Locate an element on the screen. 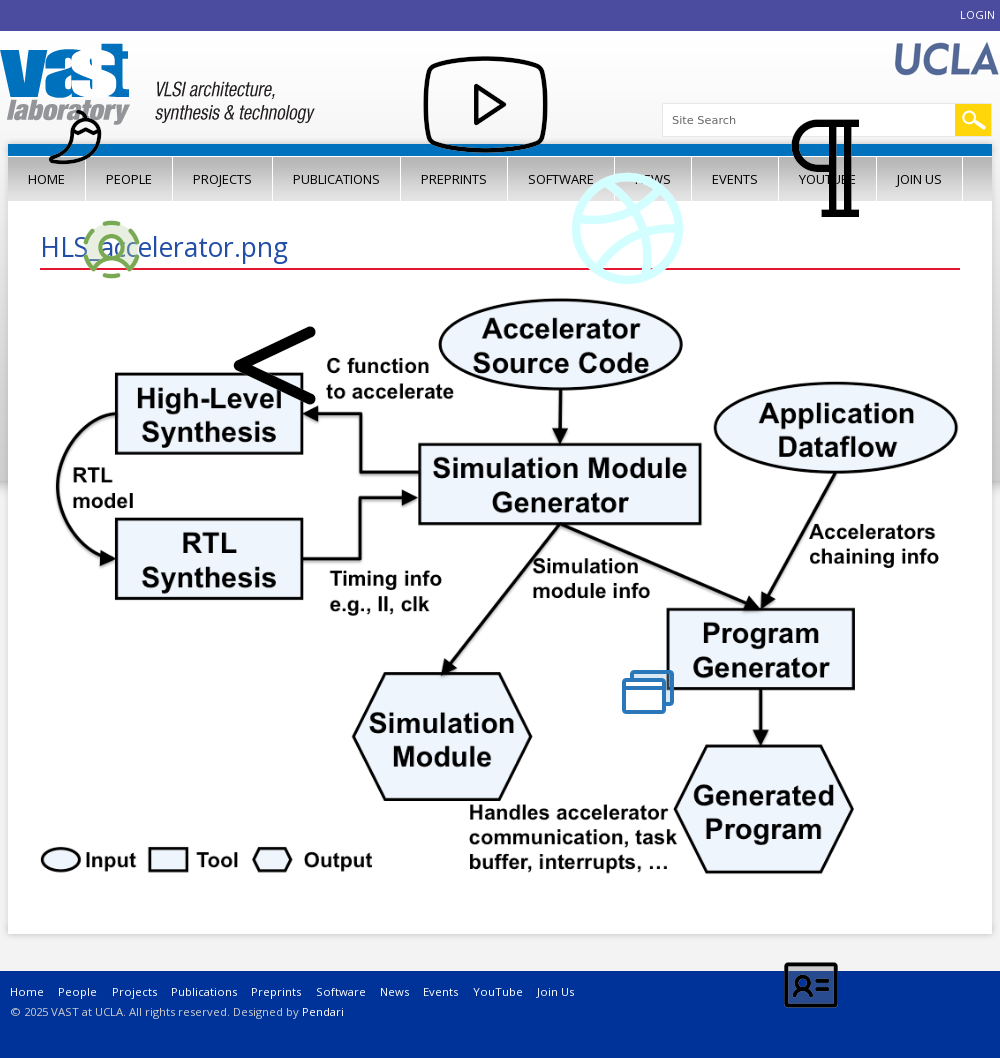  open browser tabs or windows is located at coordinates (648, 692).